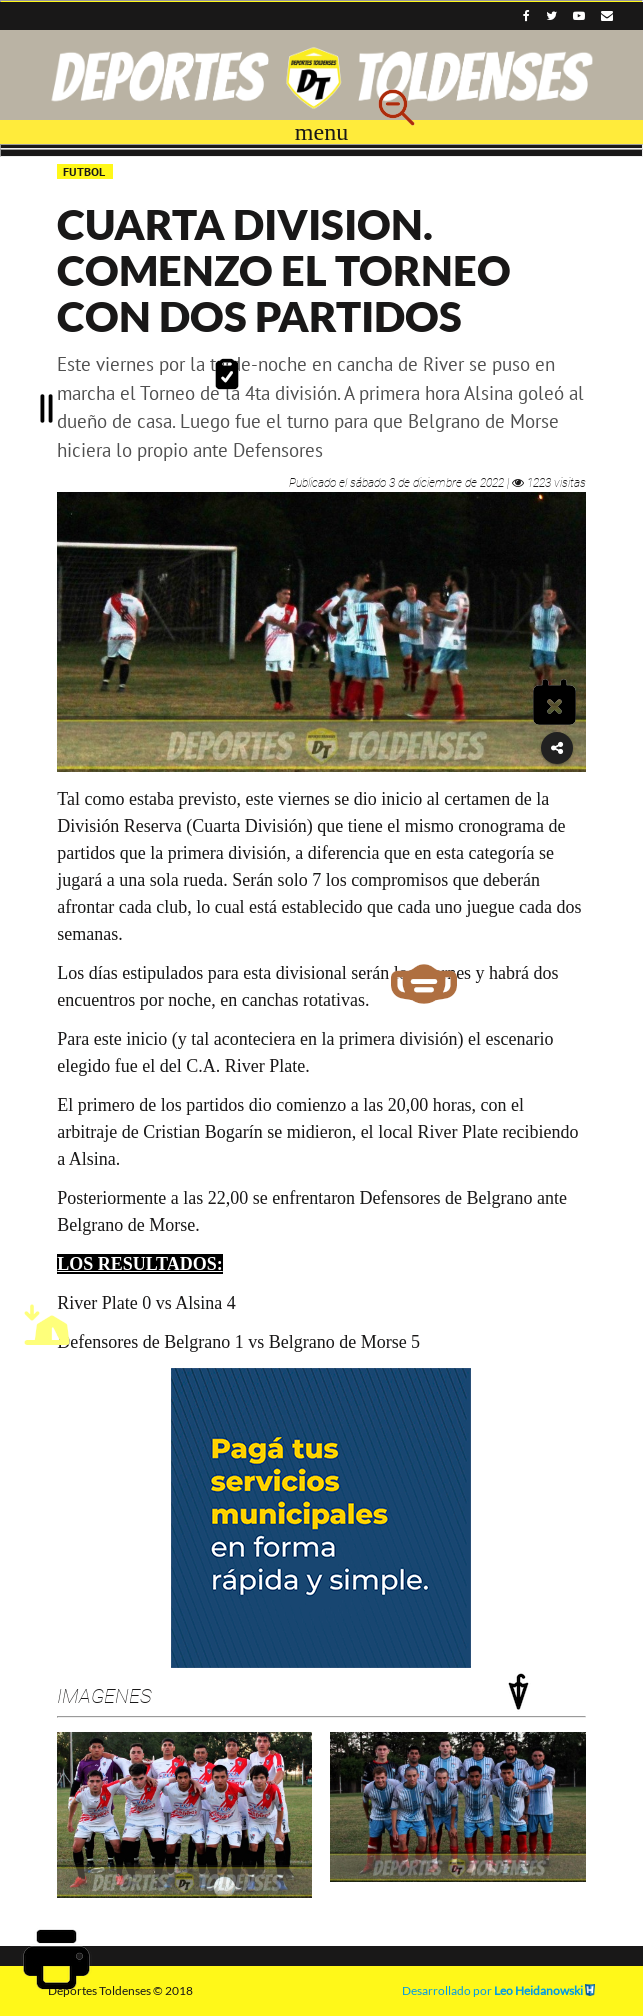  I want to click on indicates face mask required, so click(424, 984).